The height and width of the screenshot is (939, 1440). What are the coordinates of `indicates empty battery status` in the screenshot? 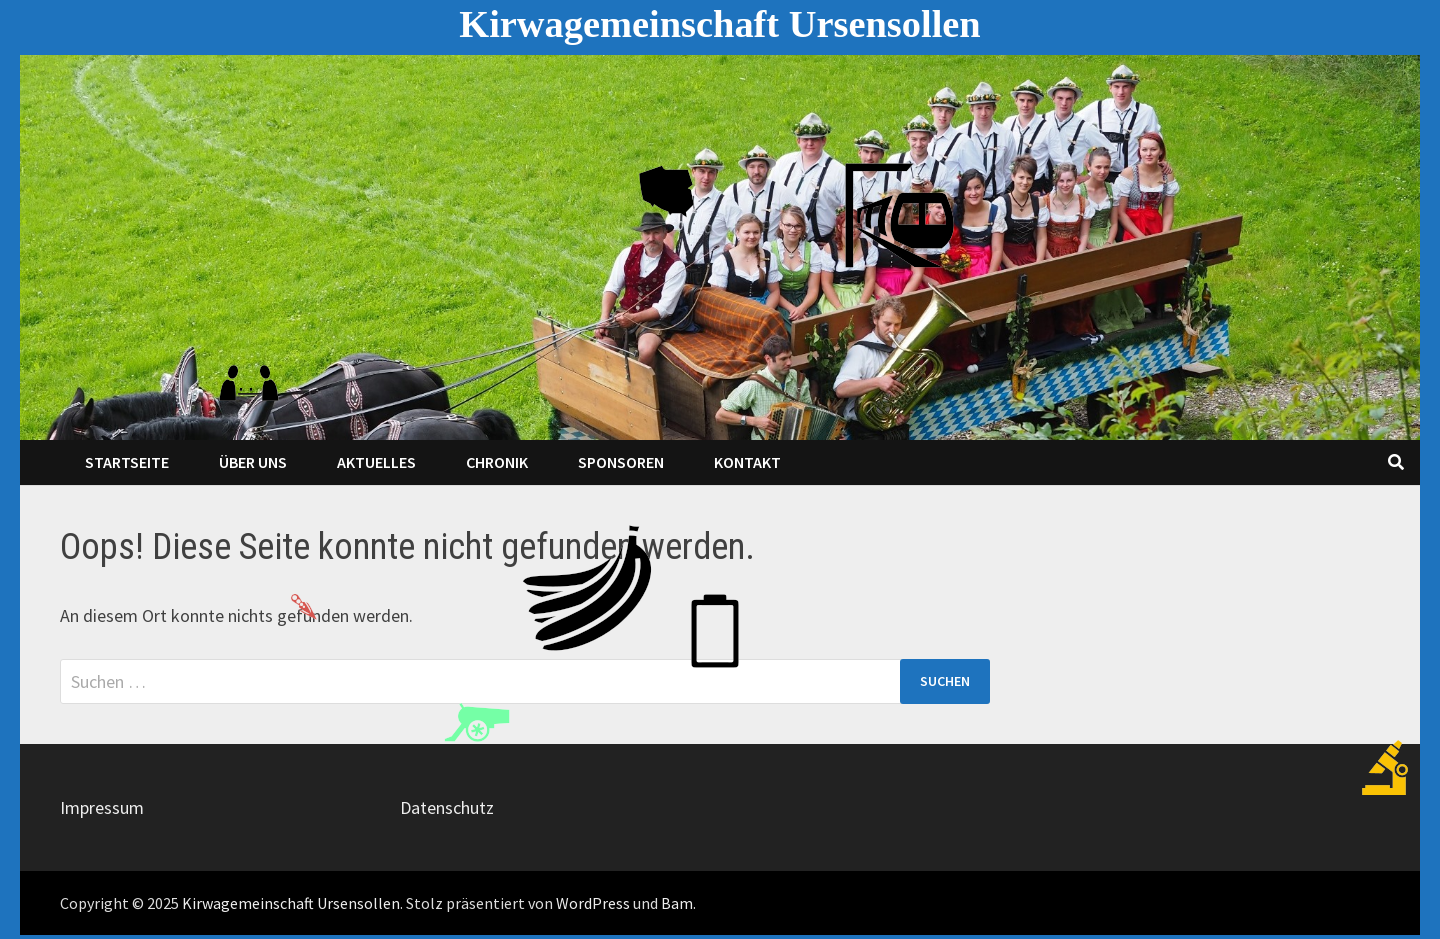 It's located at (715, 631).